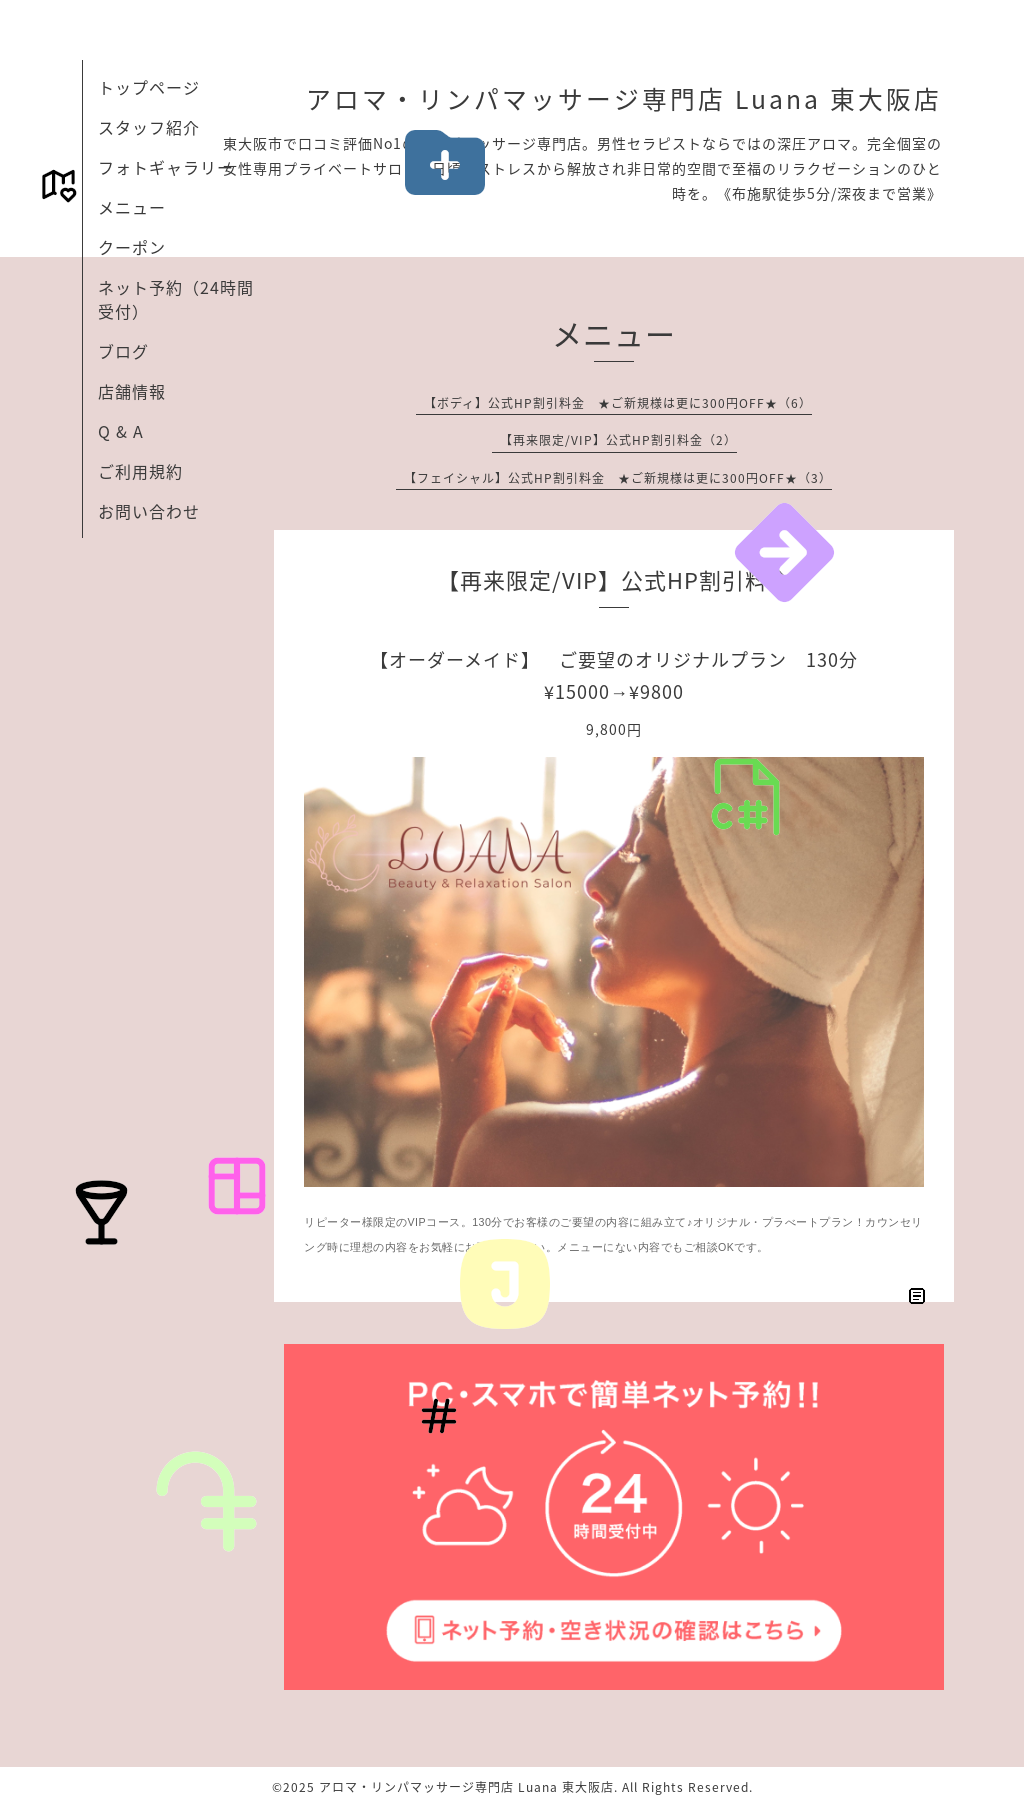  Describe the element at coordinates (237, 1186) in the screenshot. I see `view dashboard or board layout` at that location.